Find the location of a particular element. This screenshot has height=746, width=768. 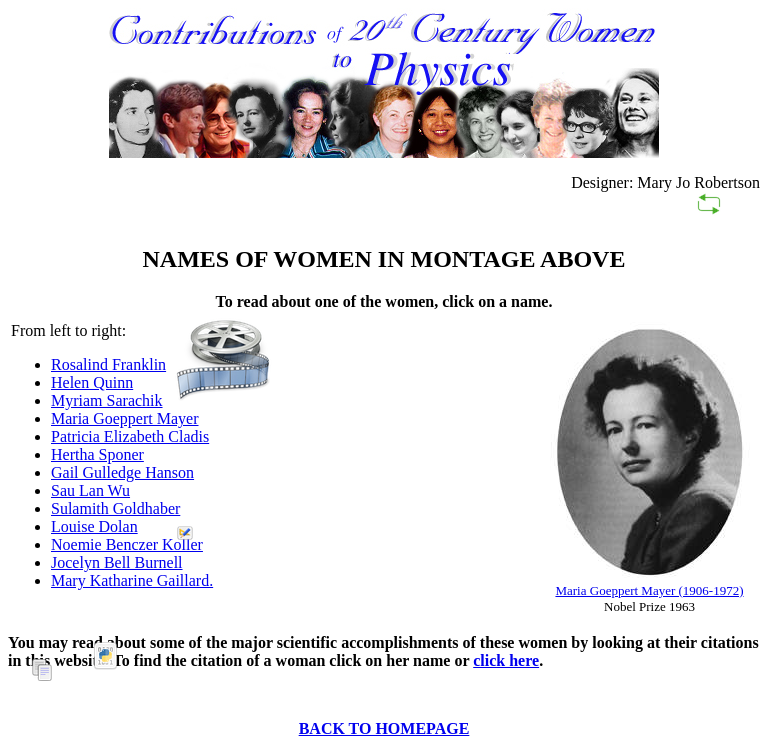

copy selected content to clipboard is located at coordinates (42, 670).